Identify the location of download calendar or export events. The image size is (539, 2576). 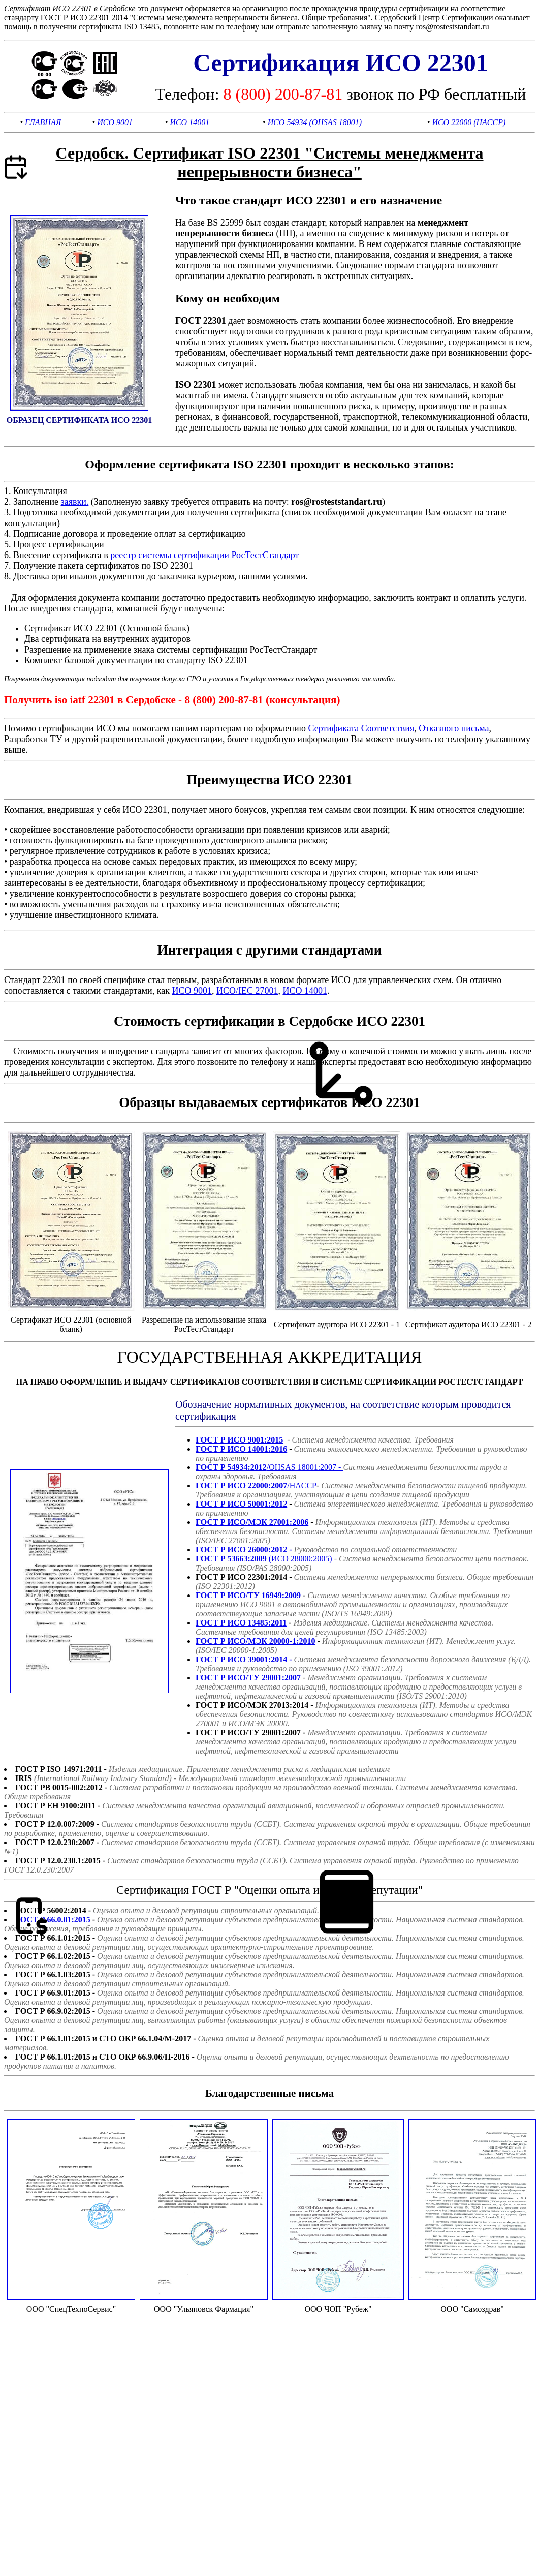
(15, 167).